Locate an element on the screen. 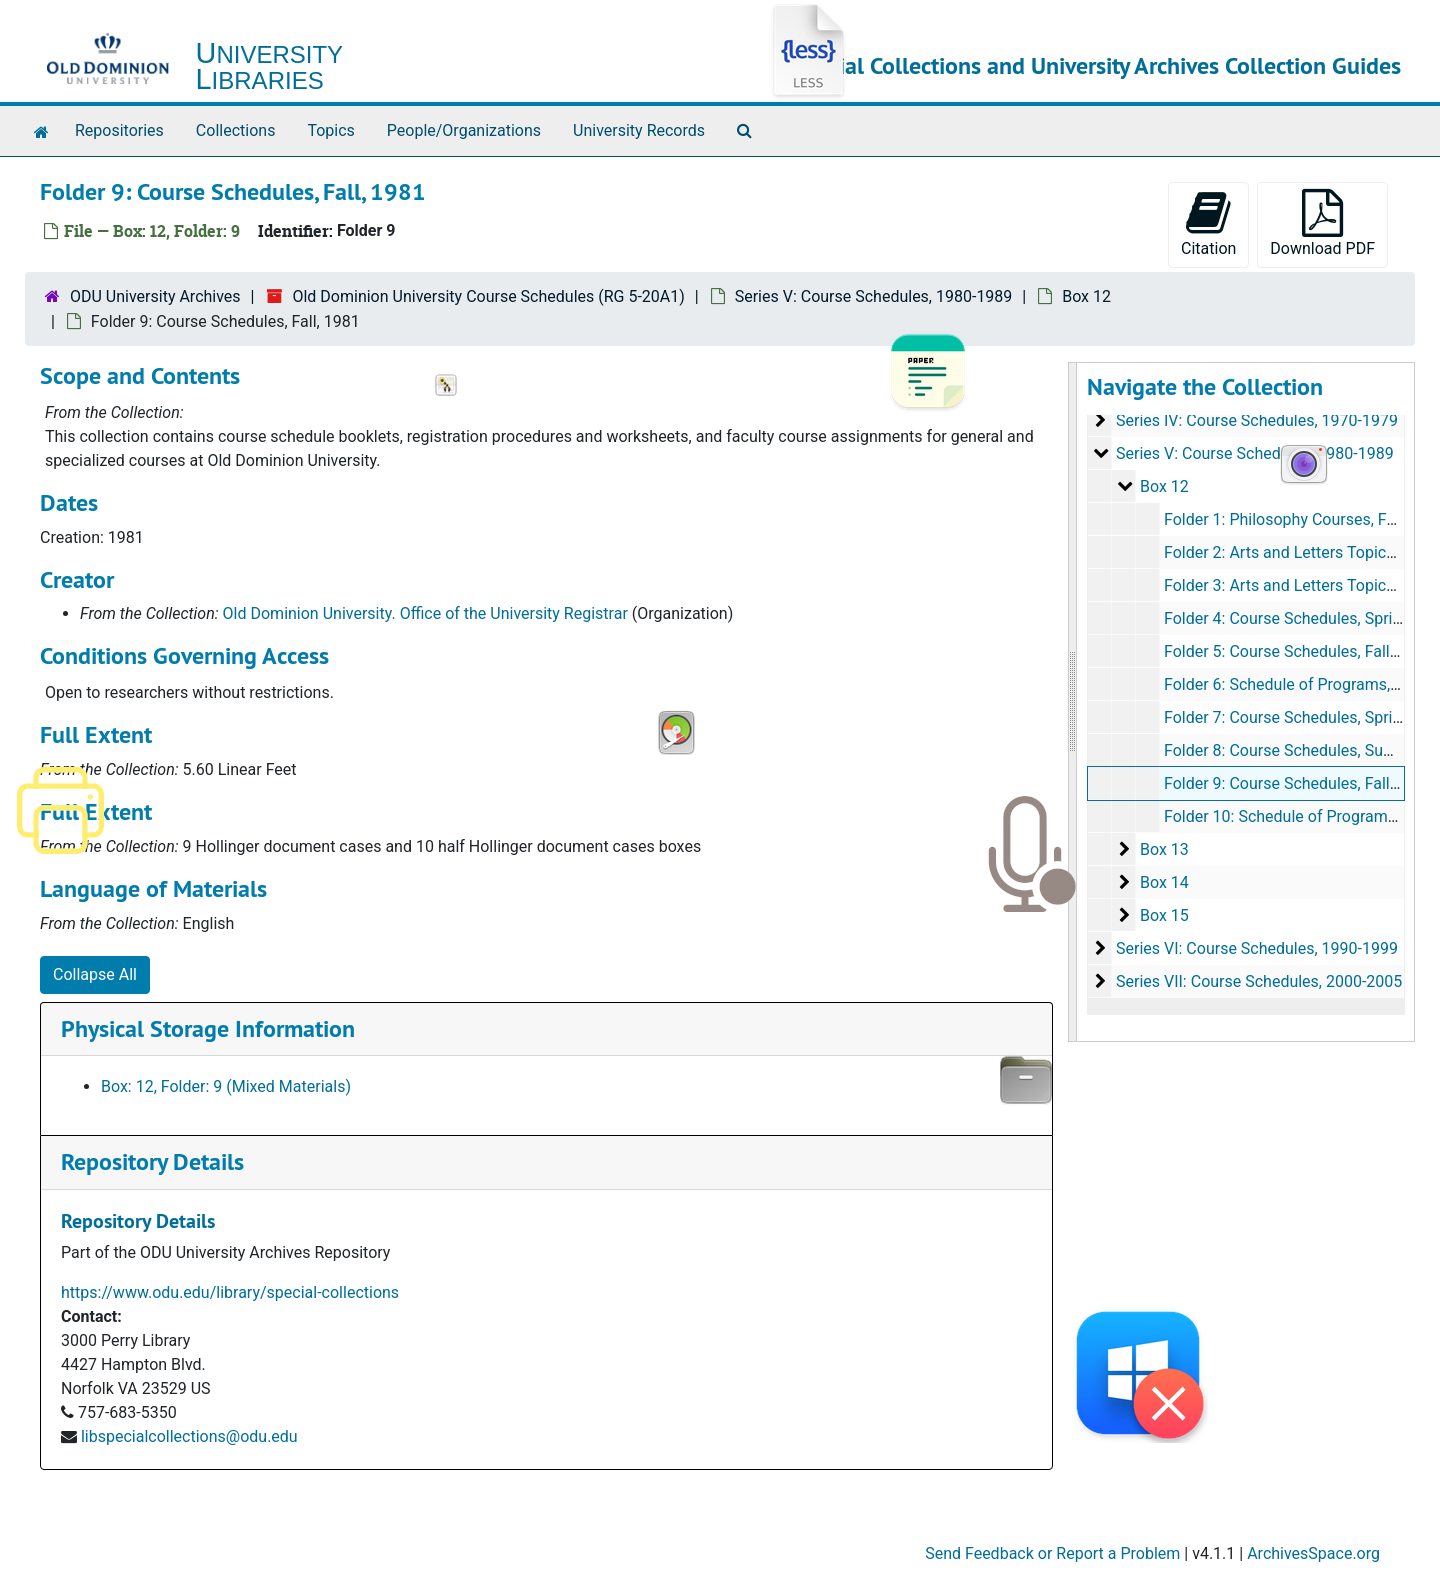 The height and width of the screenshot is (1582, 1440). open GNOME Builder development environment is located at coordinates (446, 385).